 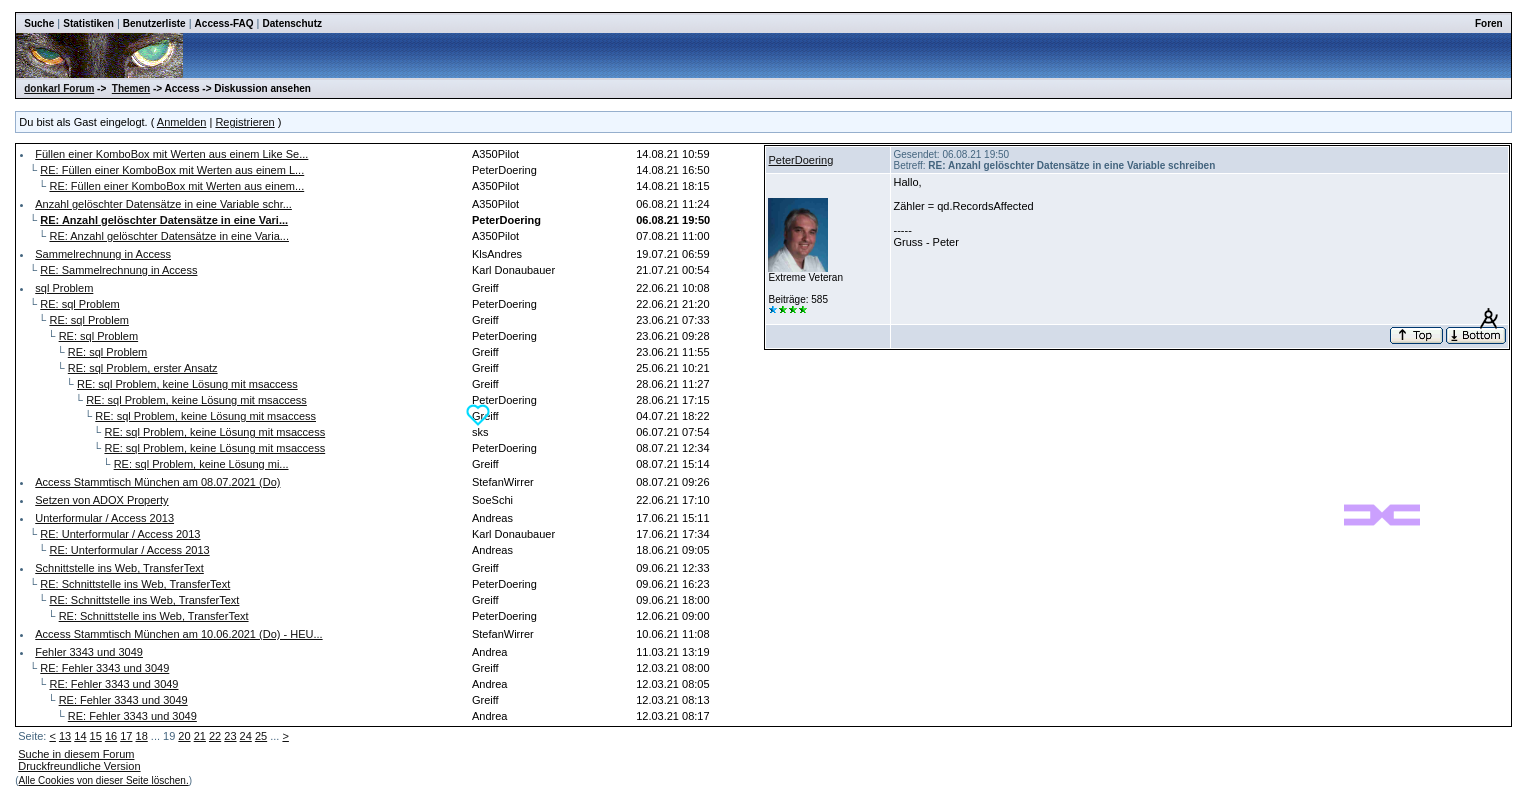 What do you see at coordinates (1382, 515) in the screenshot?
I see `dacia brand logo` at bounding box center [1382, 515].